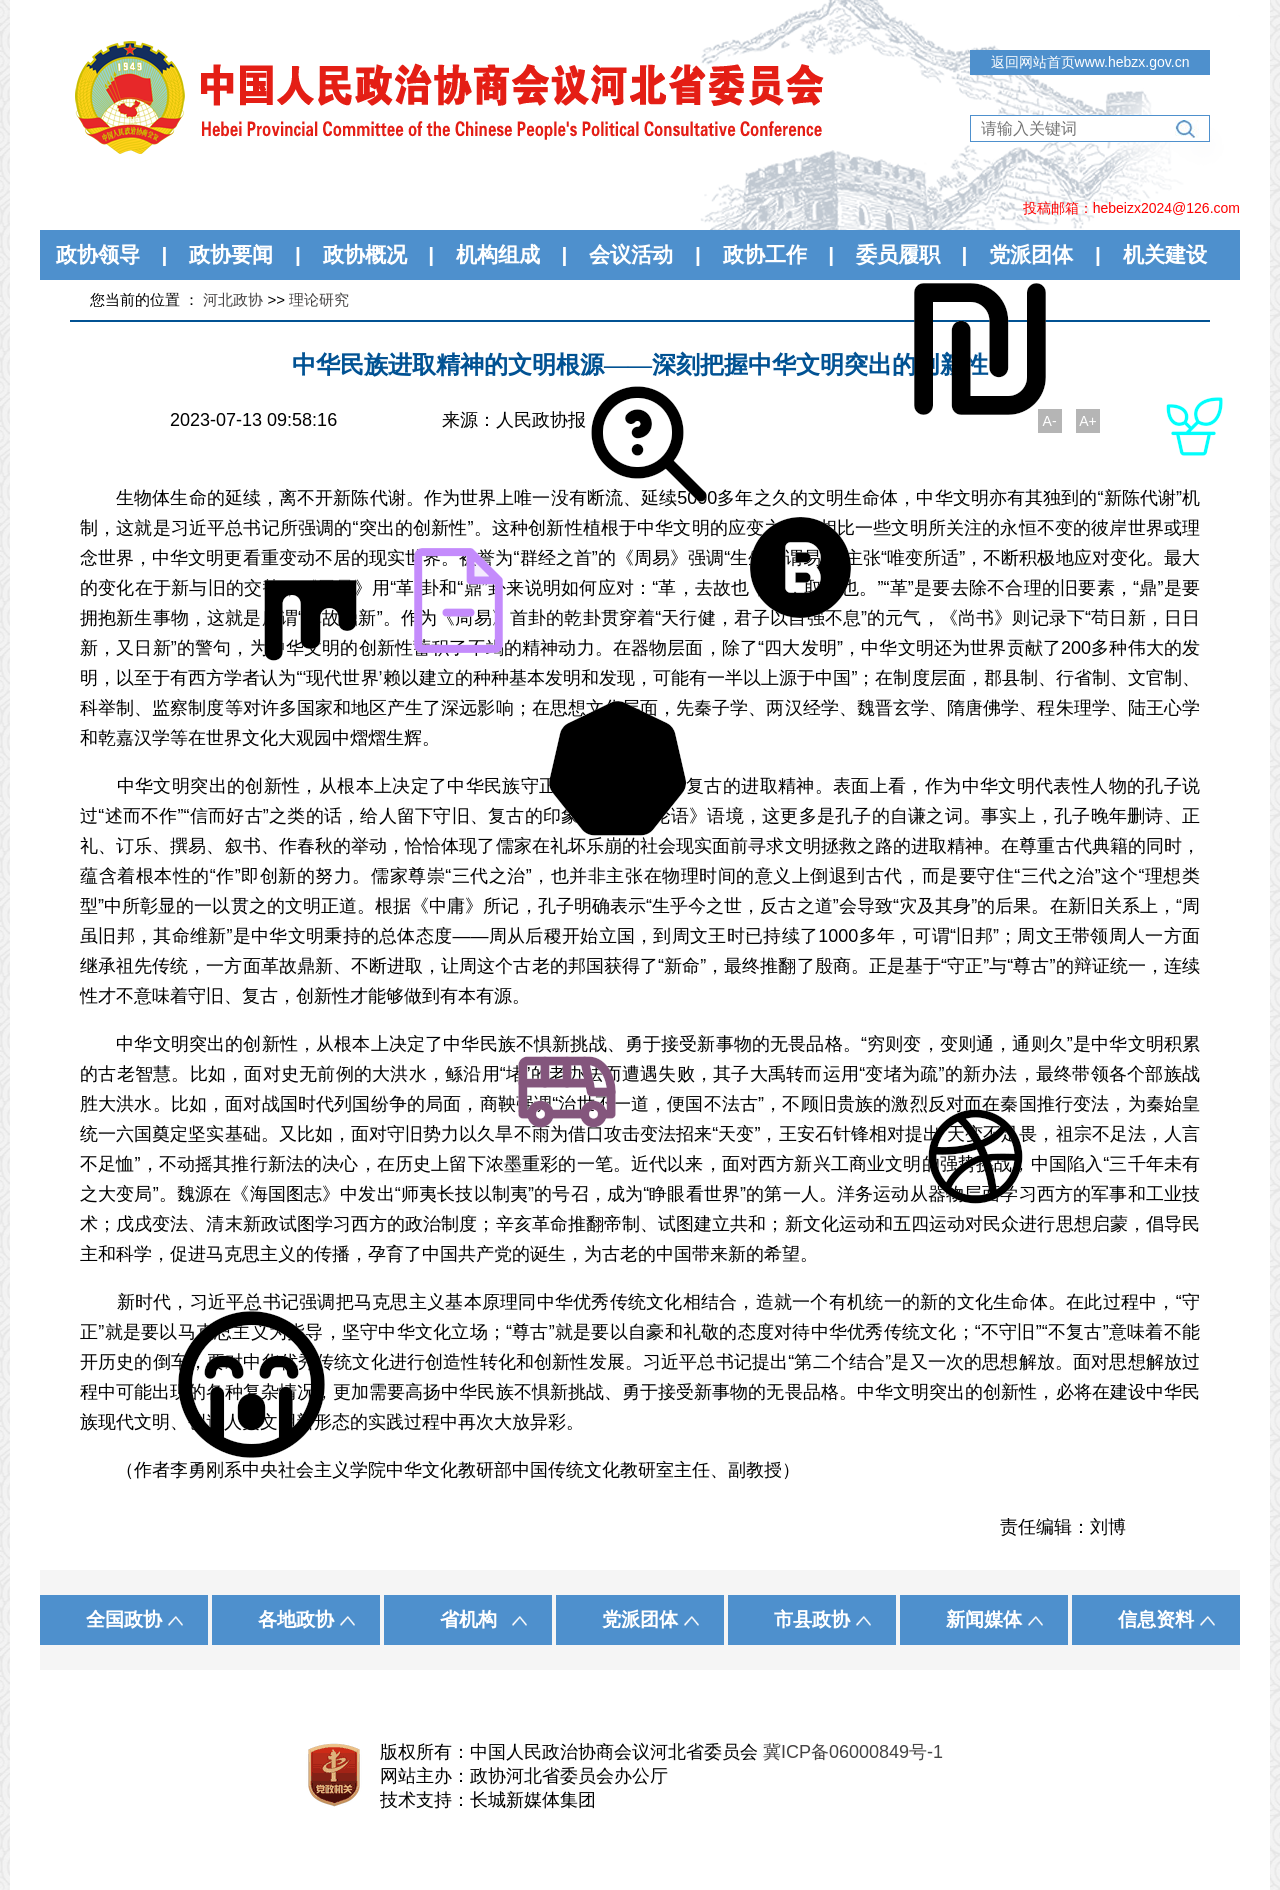 This screenshot has height=1890, width=1280. I want to click on remove a file from selection, so click(458, 600).